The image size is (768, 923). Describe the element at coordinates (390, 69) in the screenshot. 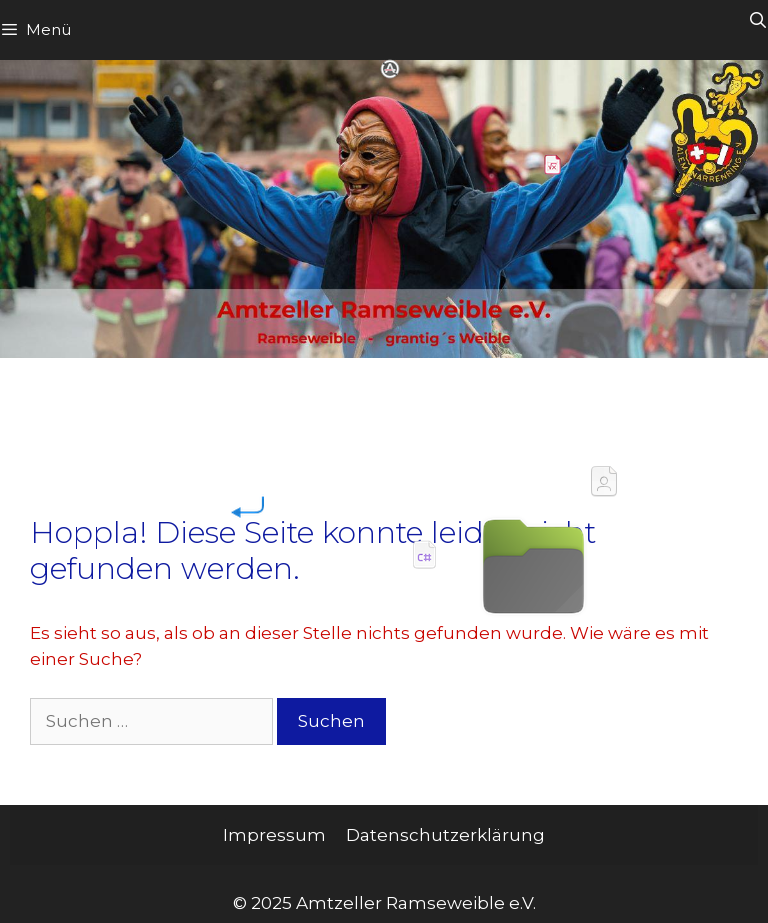

I see `check for system software updates` at that location.